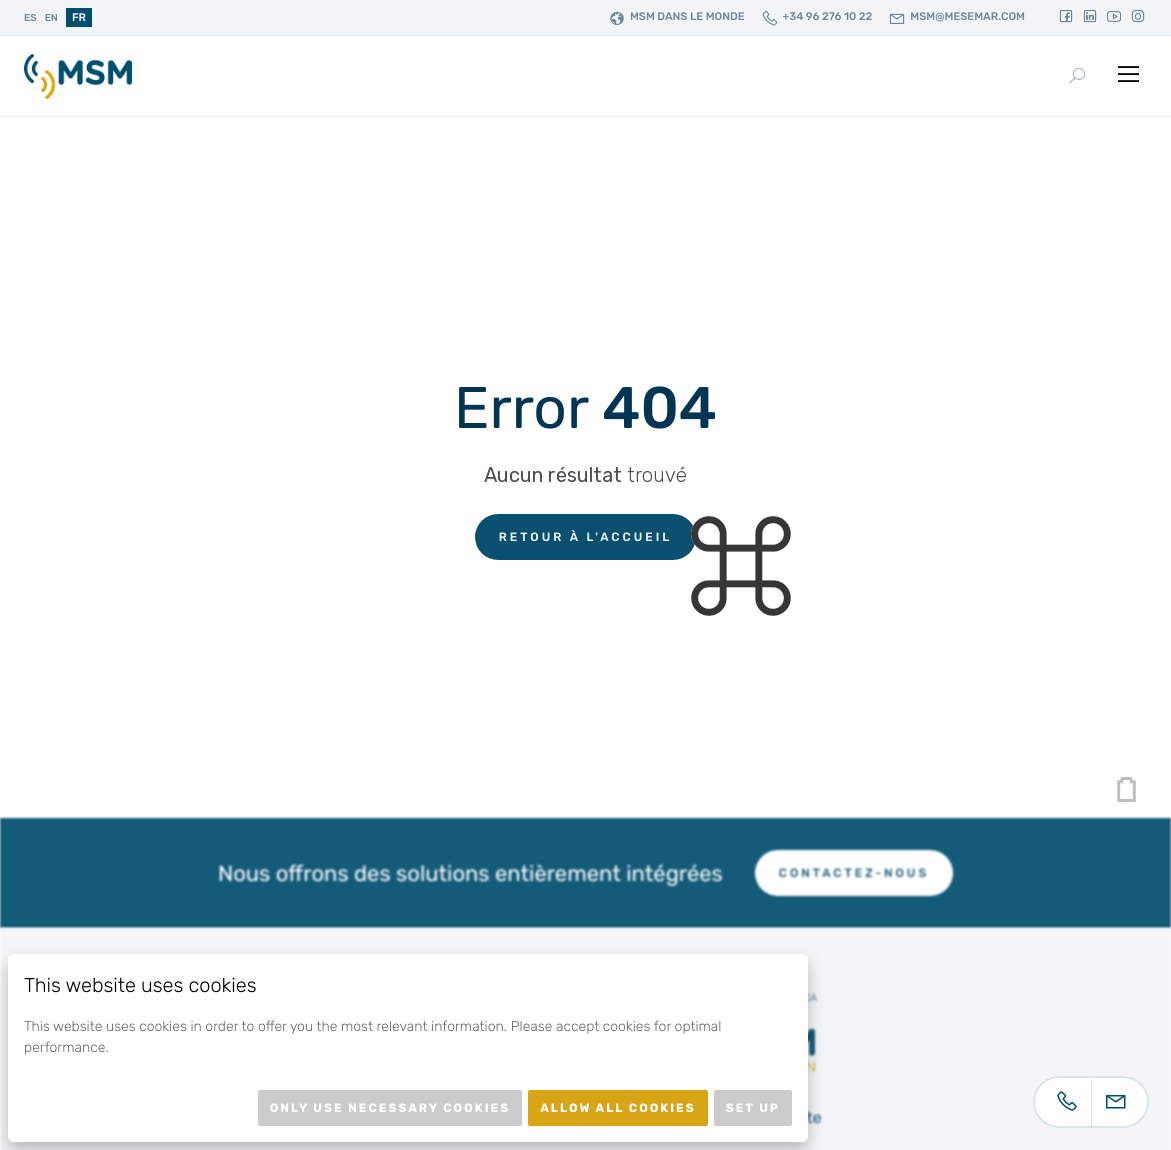  What do you see at coordinates (741, 566) in the screenshot?
I see `command key symbol on mac keyboards` at bounding box center [741, 566].